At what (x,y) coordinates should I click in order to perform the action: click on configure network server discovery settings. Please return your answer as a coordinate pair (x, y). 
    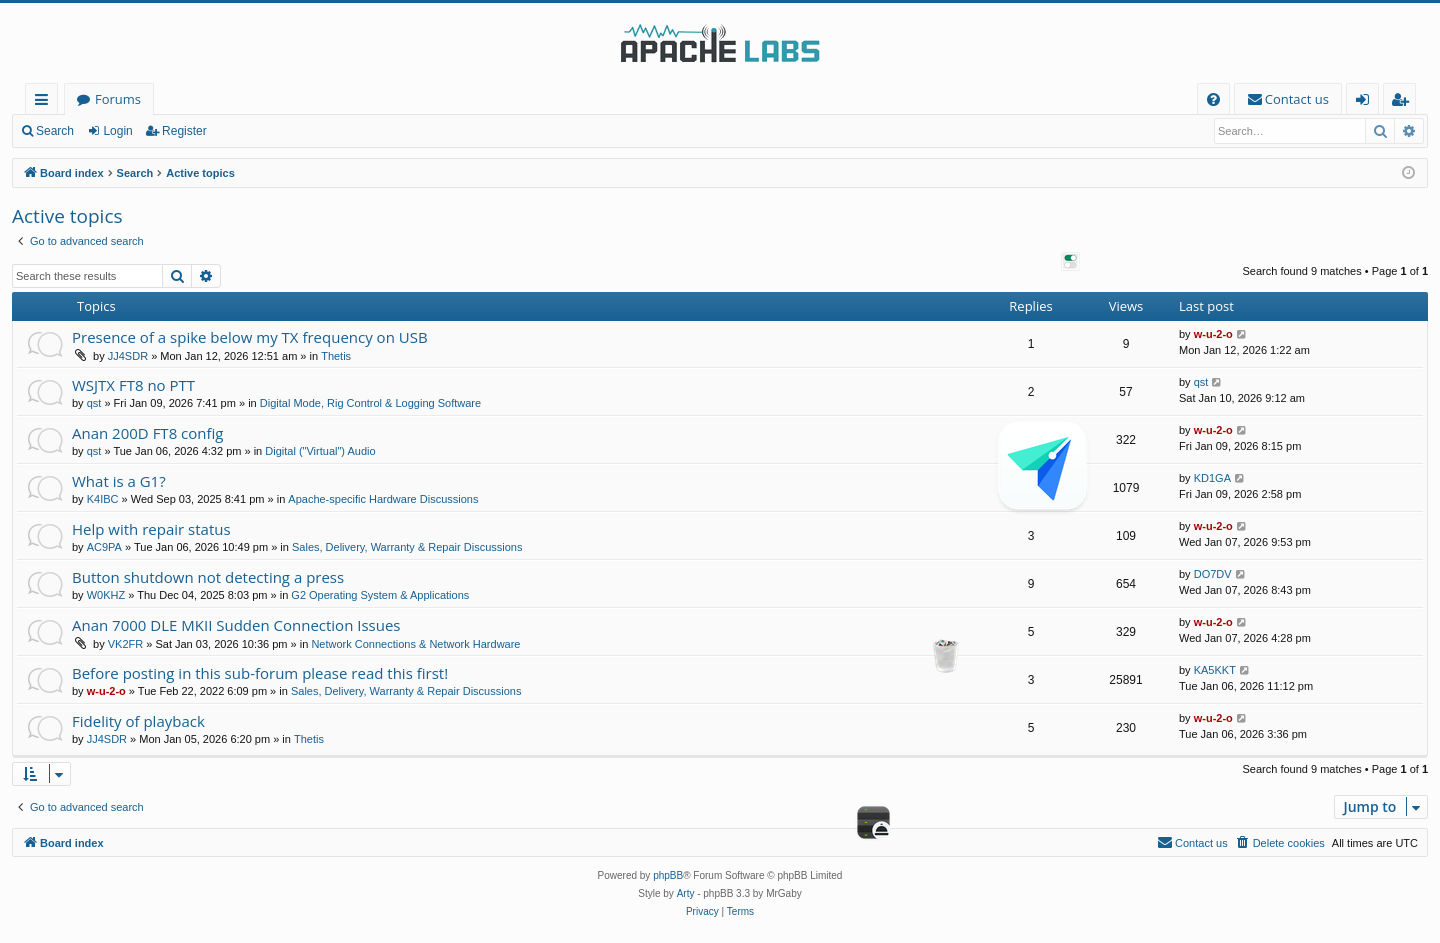
    Looking at the image, I should click on (873, 822).